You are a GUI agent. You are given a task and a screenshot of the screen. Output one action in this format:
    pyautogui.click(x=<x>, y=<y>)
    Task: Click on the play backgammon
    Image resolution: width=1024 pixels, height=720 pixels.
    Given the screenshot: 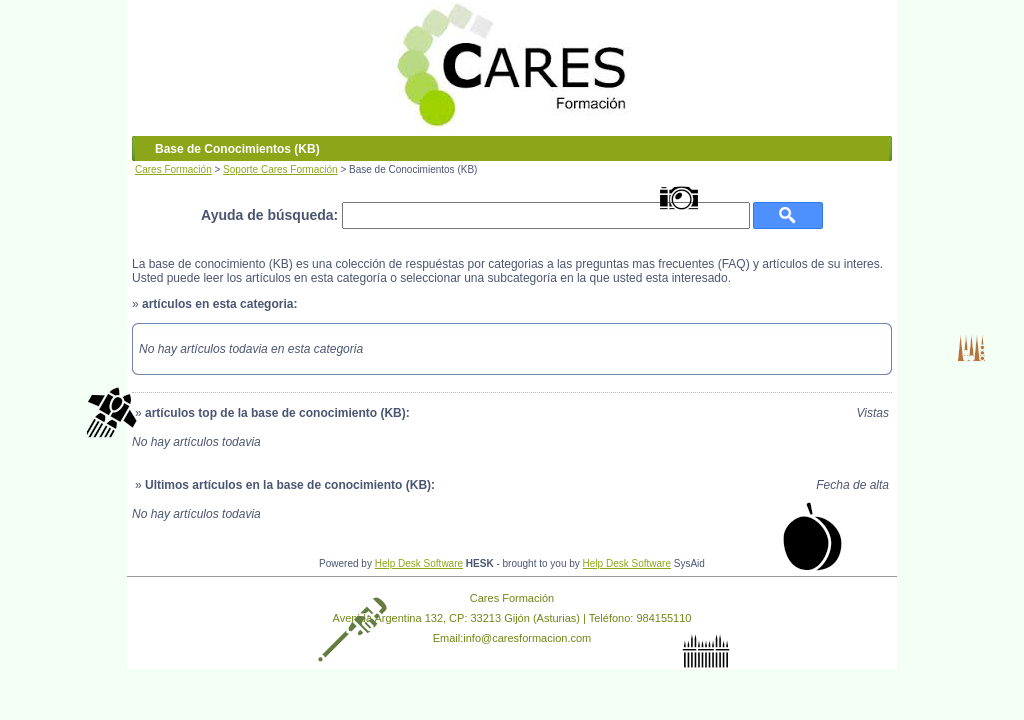 What is the action you would take?
    pyautogui.click(x=971, y=347)
    